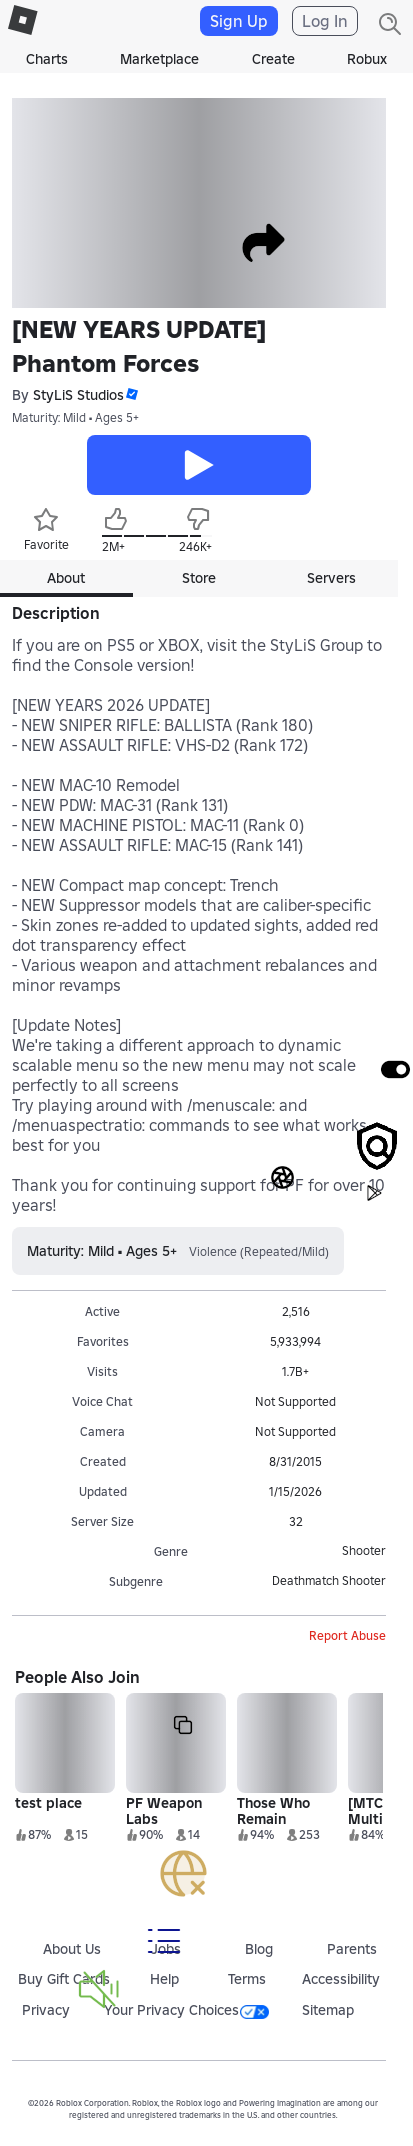 This screenshot has width=413, height=2146. What do you see at coordinates (395, 1069) in the screenshot?
I see `toggle switch in the on position` at bounding box center [395, 1069].